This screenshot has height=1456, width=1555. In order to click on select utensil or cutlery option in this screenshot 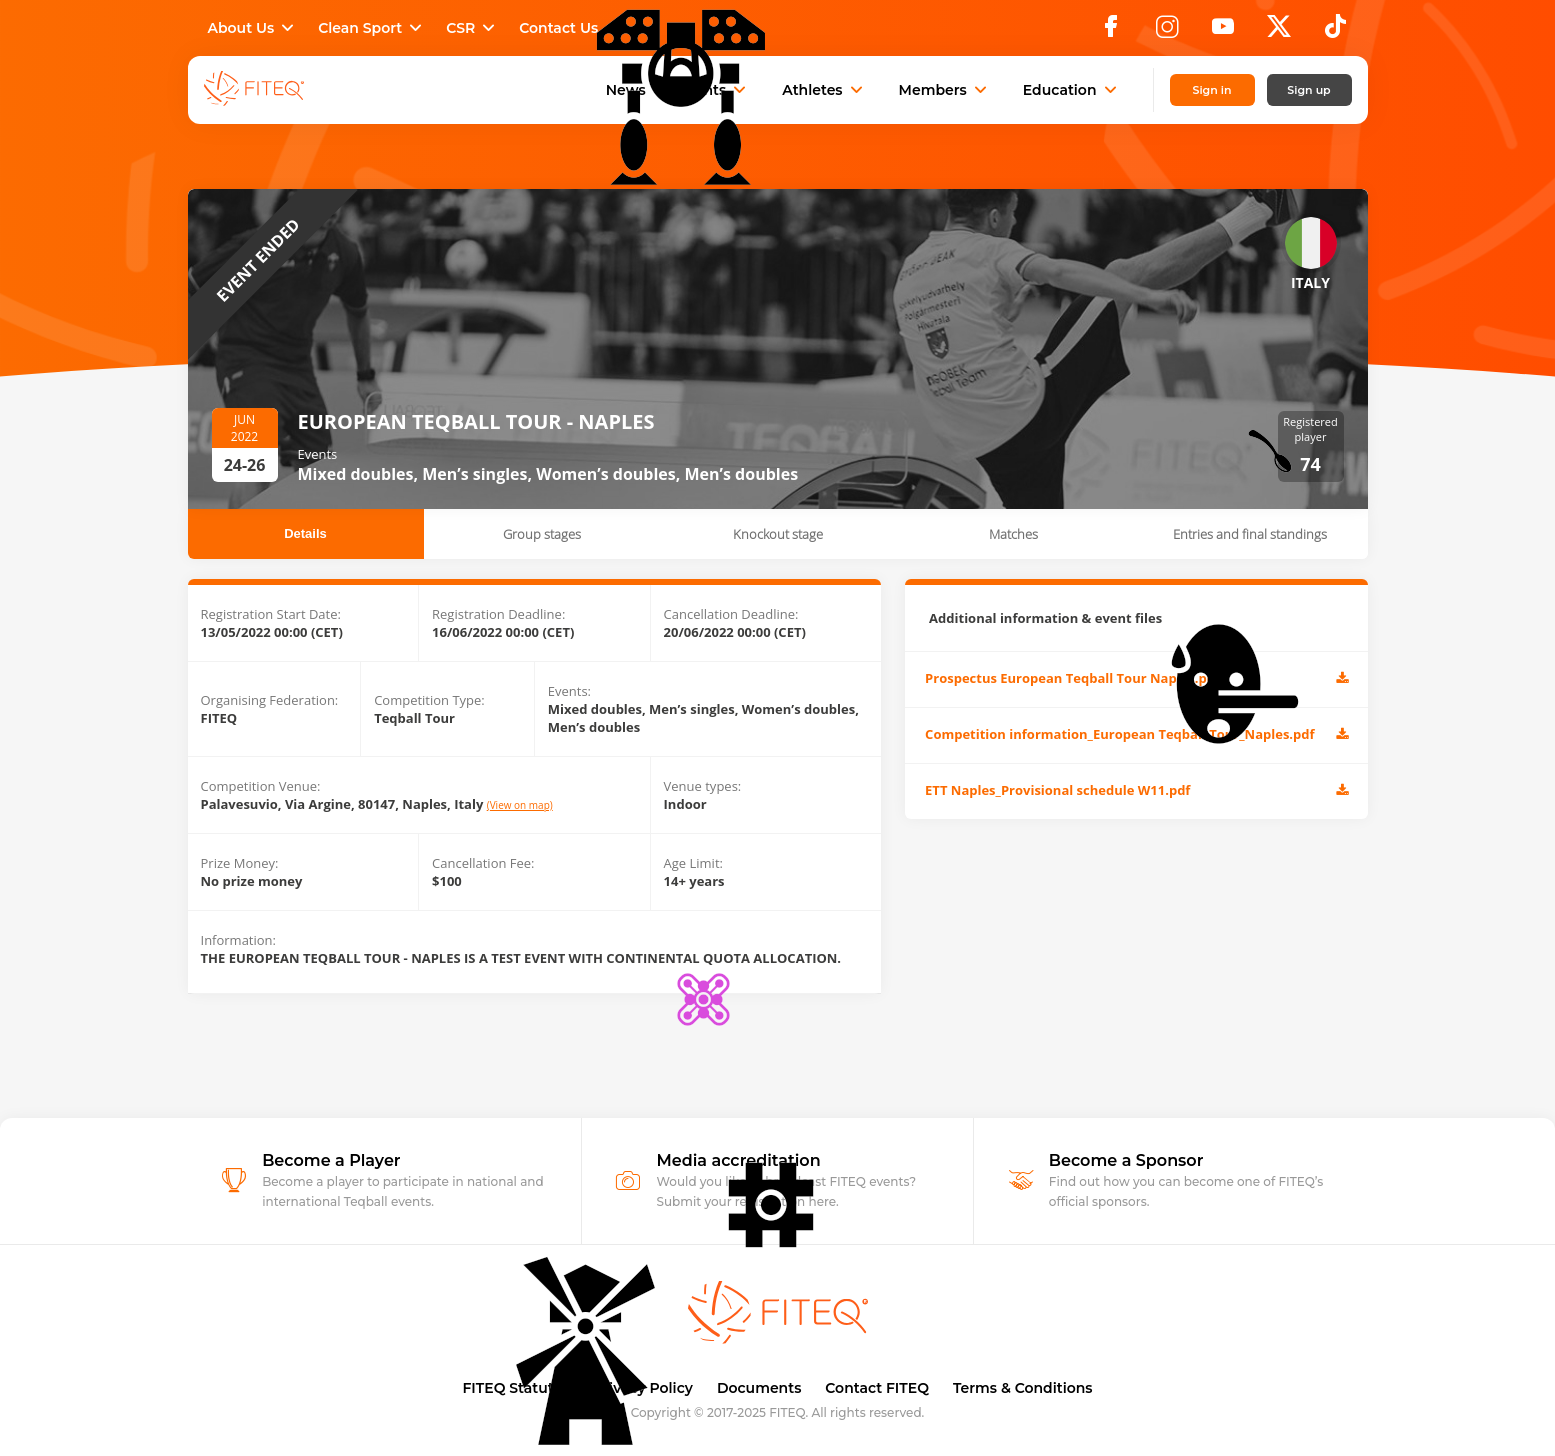, I will do `click(1270, 451)`.